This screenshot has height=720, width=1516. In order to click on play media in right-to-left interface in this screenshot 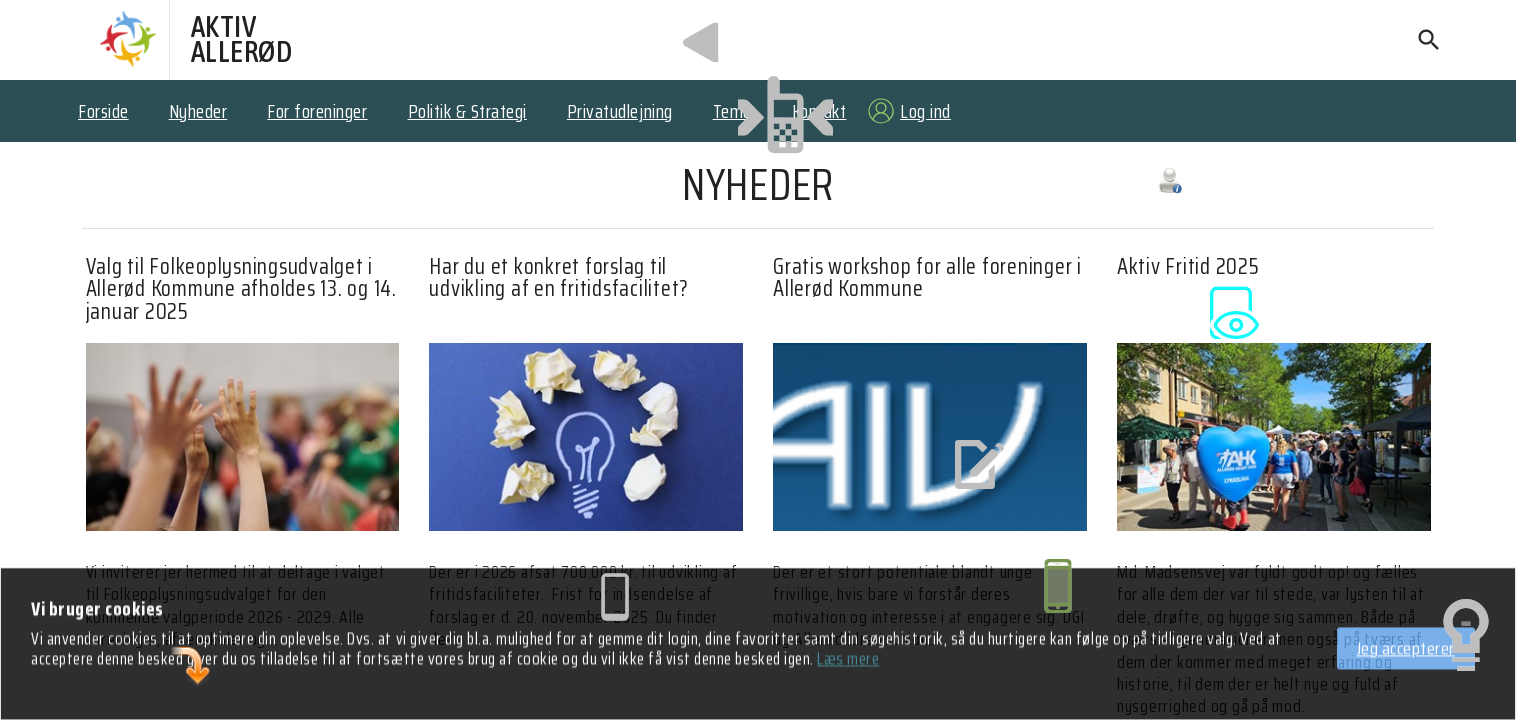, I will do `click(702, 42)`.